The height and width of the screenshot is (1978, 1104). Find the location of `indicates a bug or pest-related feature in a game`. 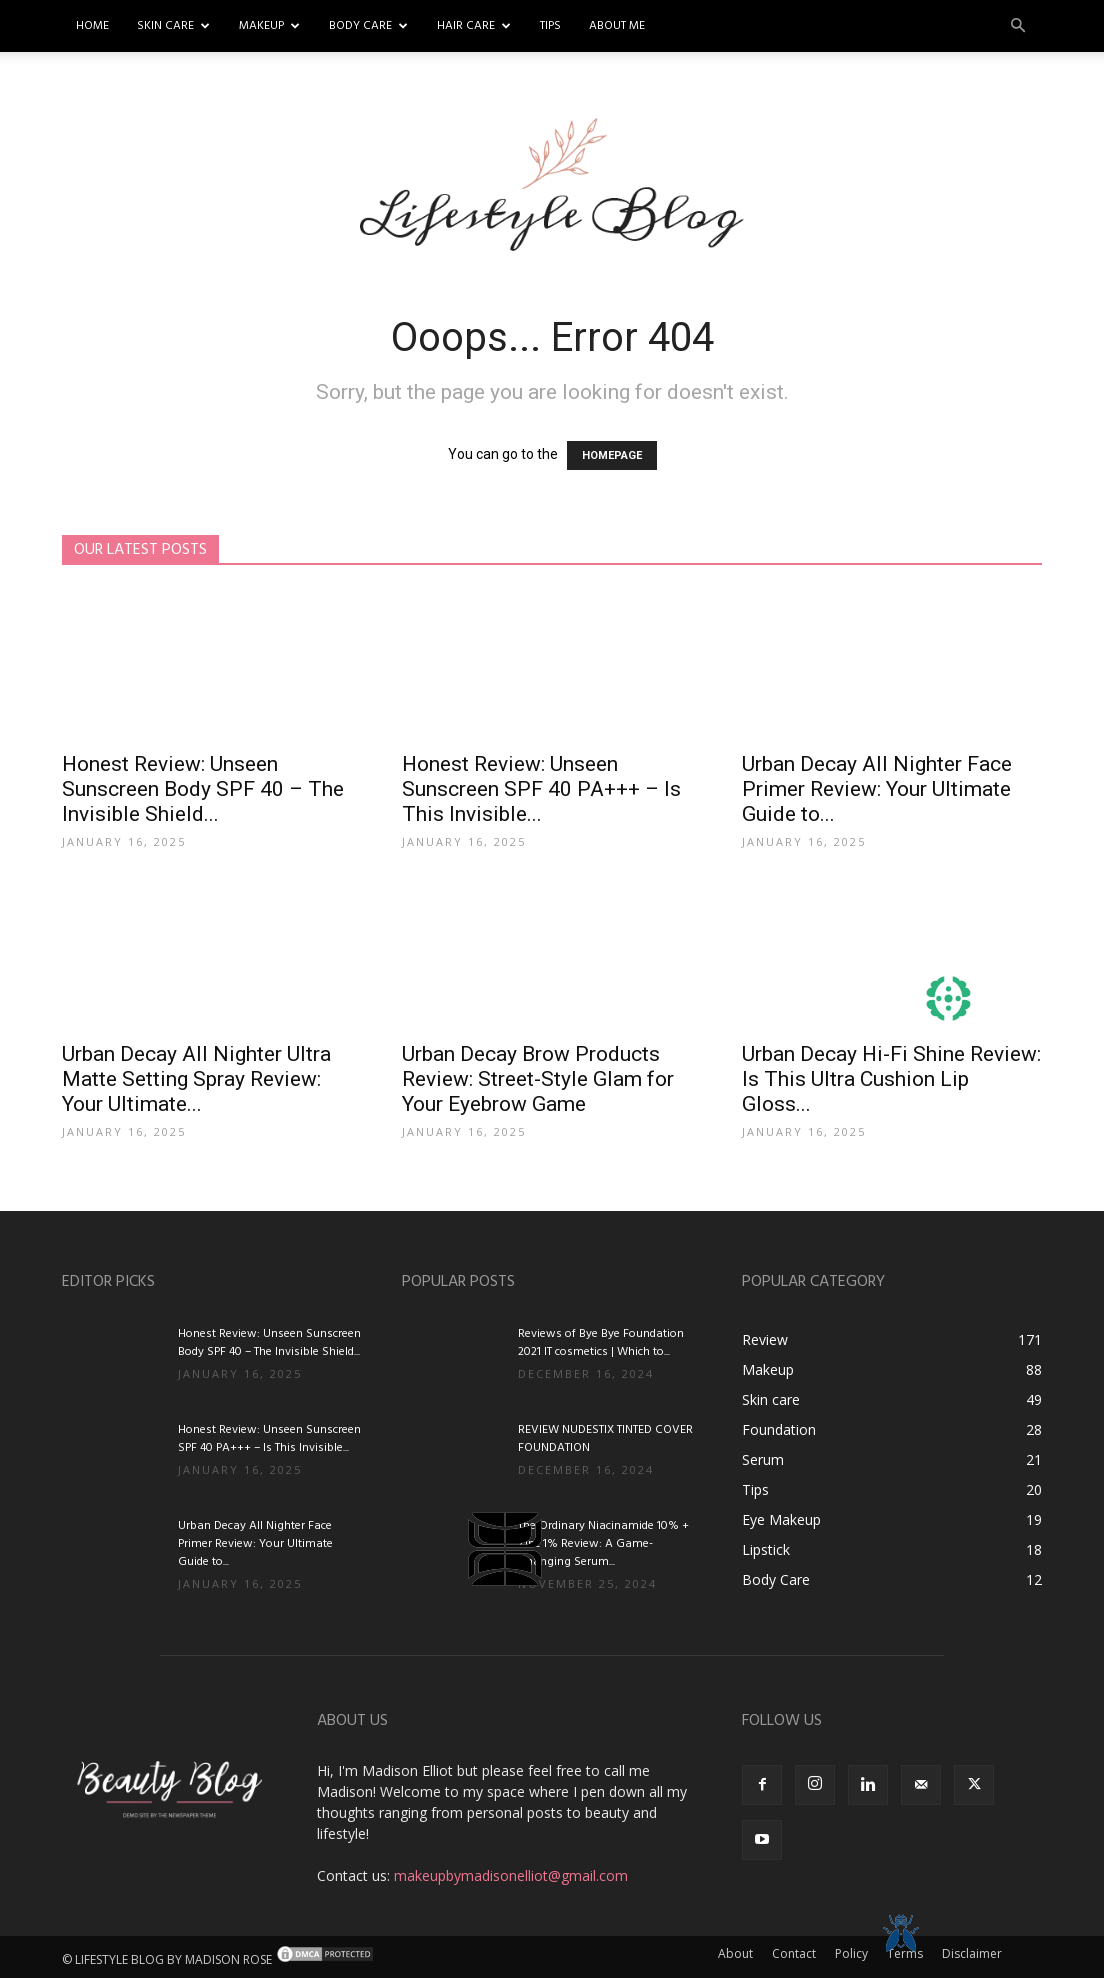

indicates a bug or pest-related feature in a game is located at coordinates (901, 1933).